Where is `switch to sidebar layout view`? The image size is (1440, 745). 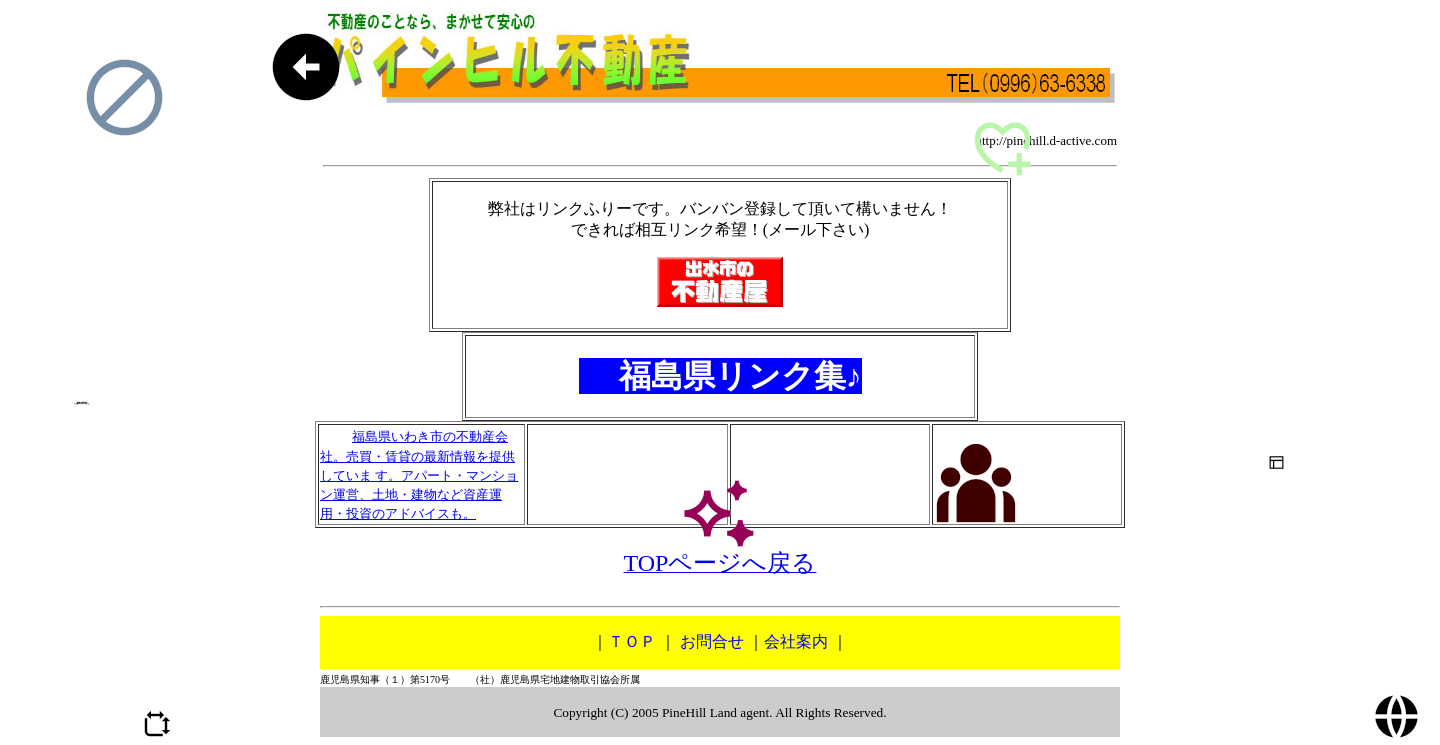 switch to sidebar layout view is located at coordinates (1276, 462).